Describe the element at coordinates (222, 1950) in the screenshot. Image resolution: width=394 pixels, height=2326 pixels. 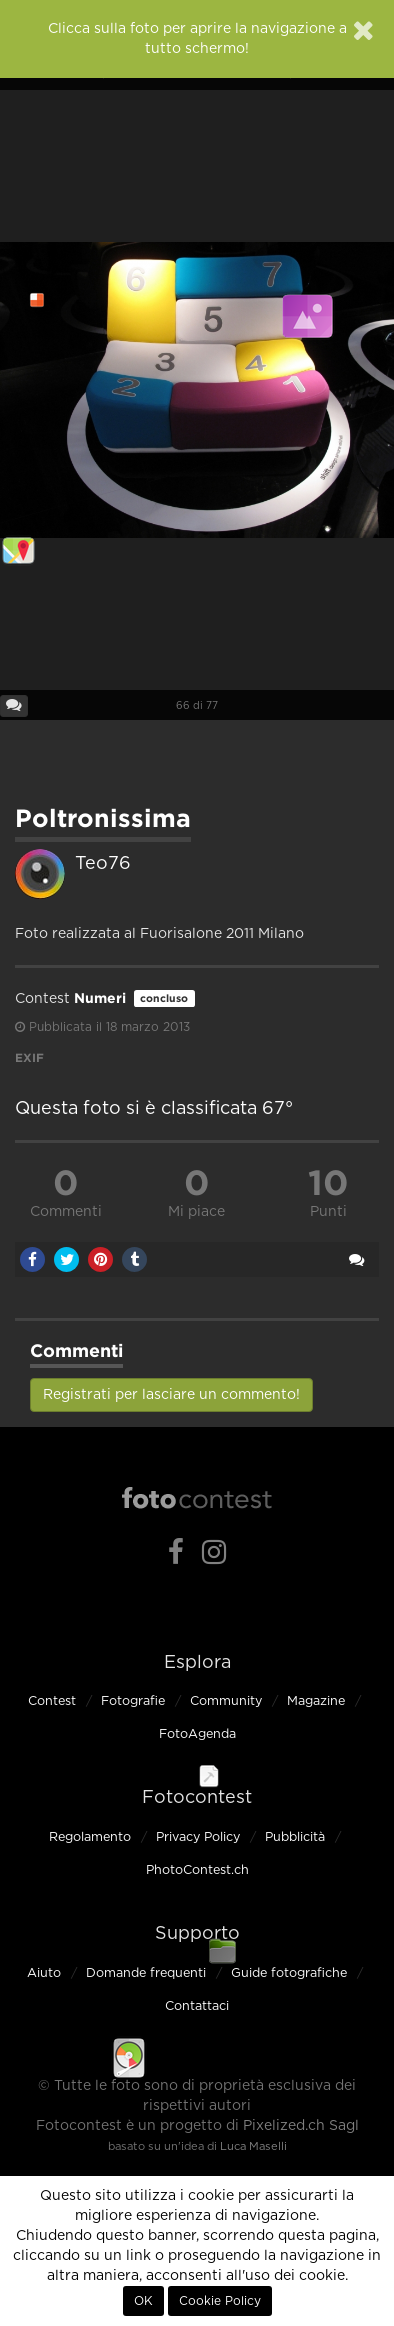
I see `open folder containing files` at that location.